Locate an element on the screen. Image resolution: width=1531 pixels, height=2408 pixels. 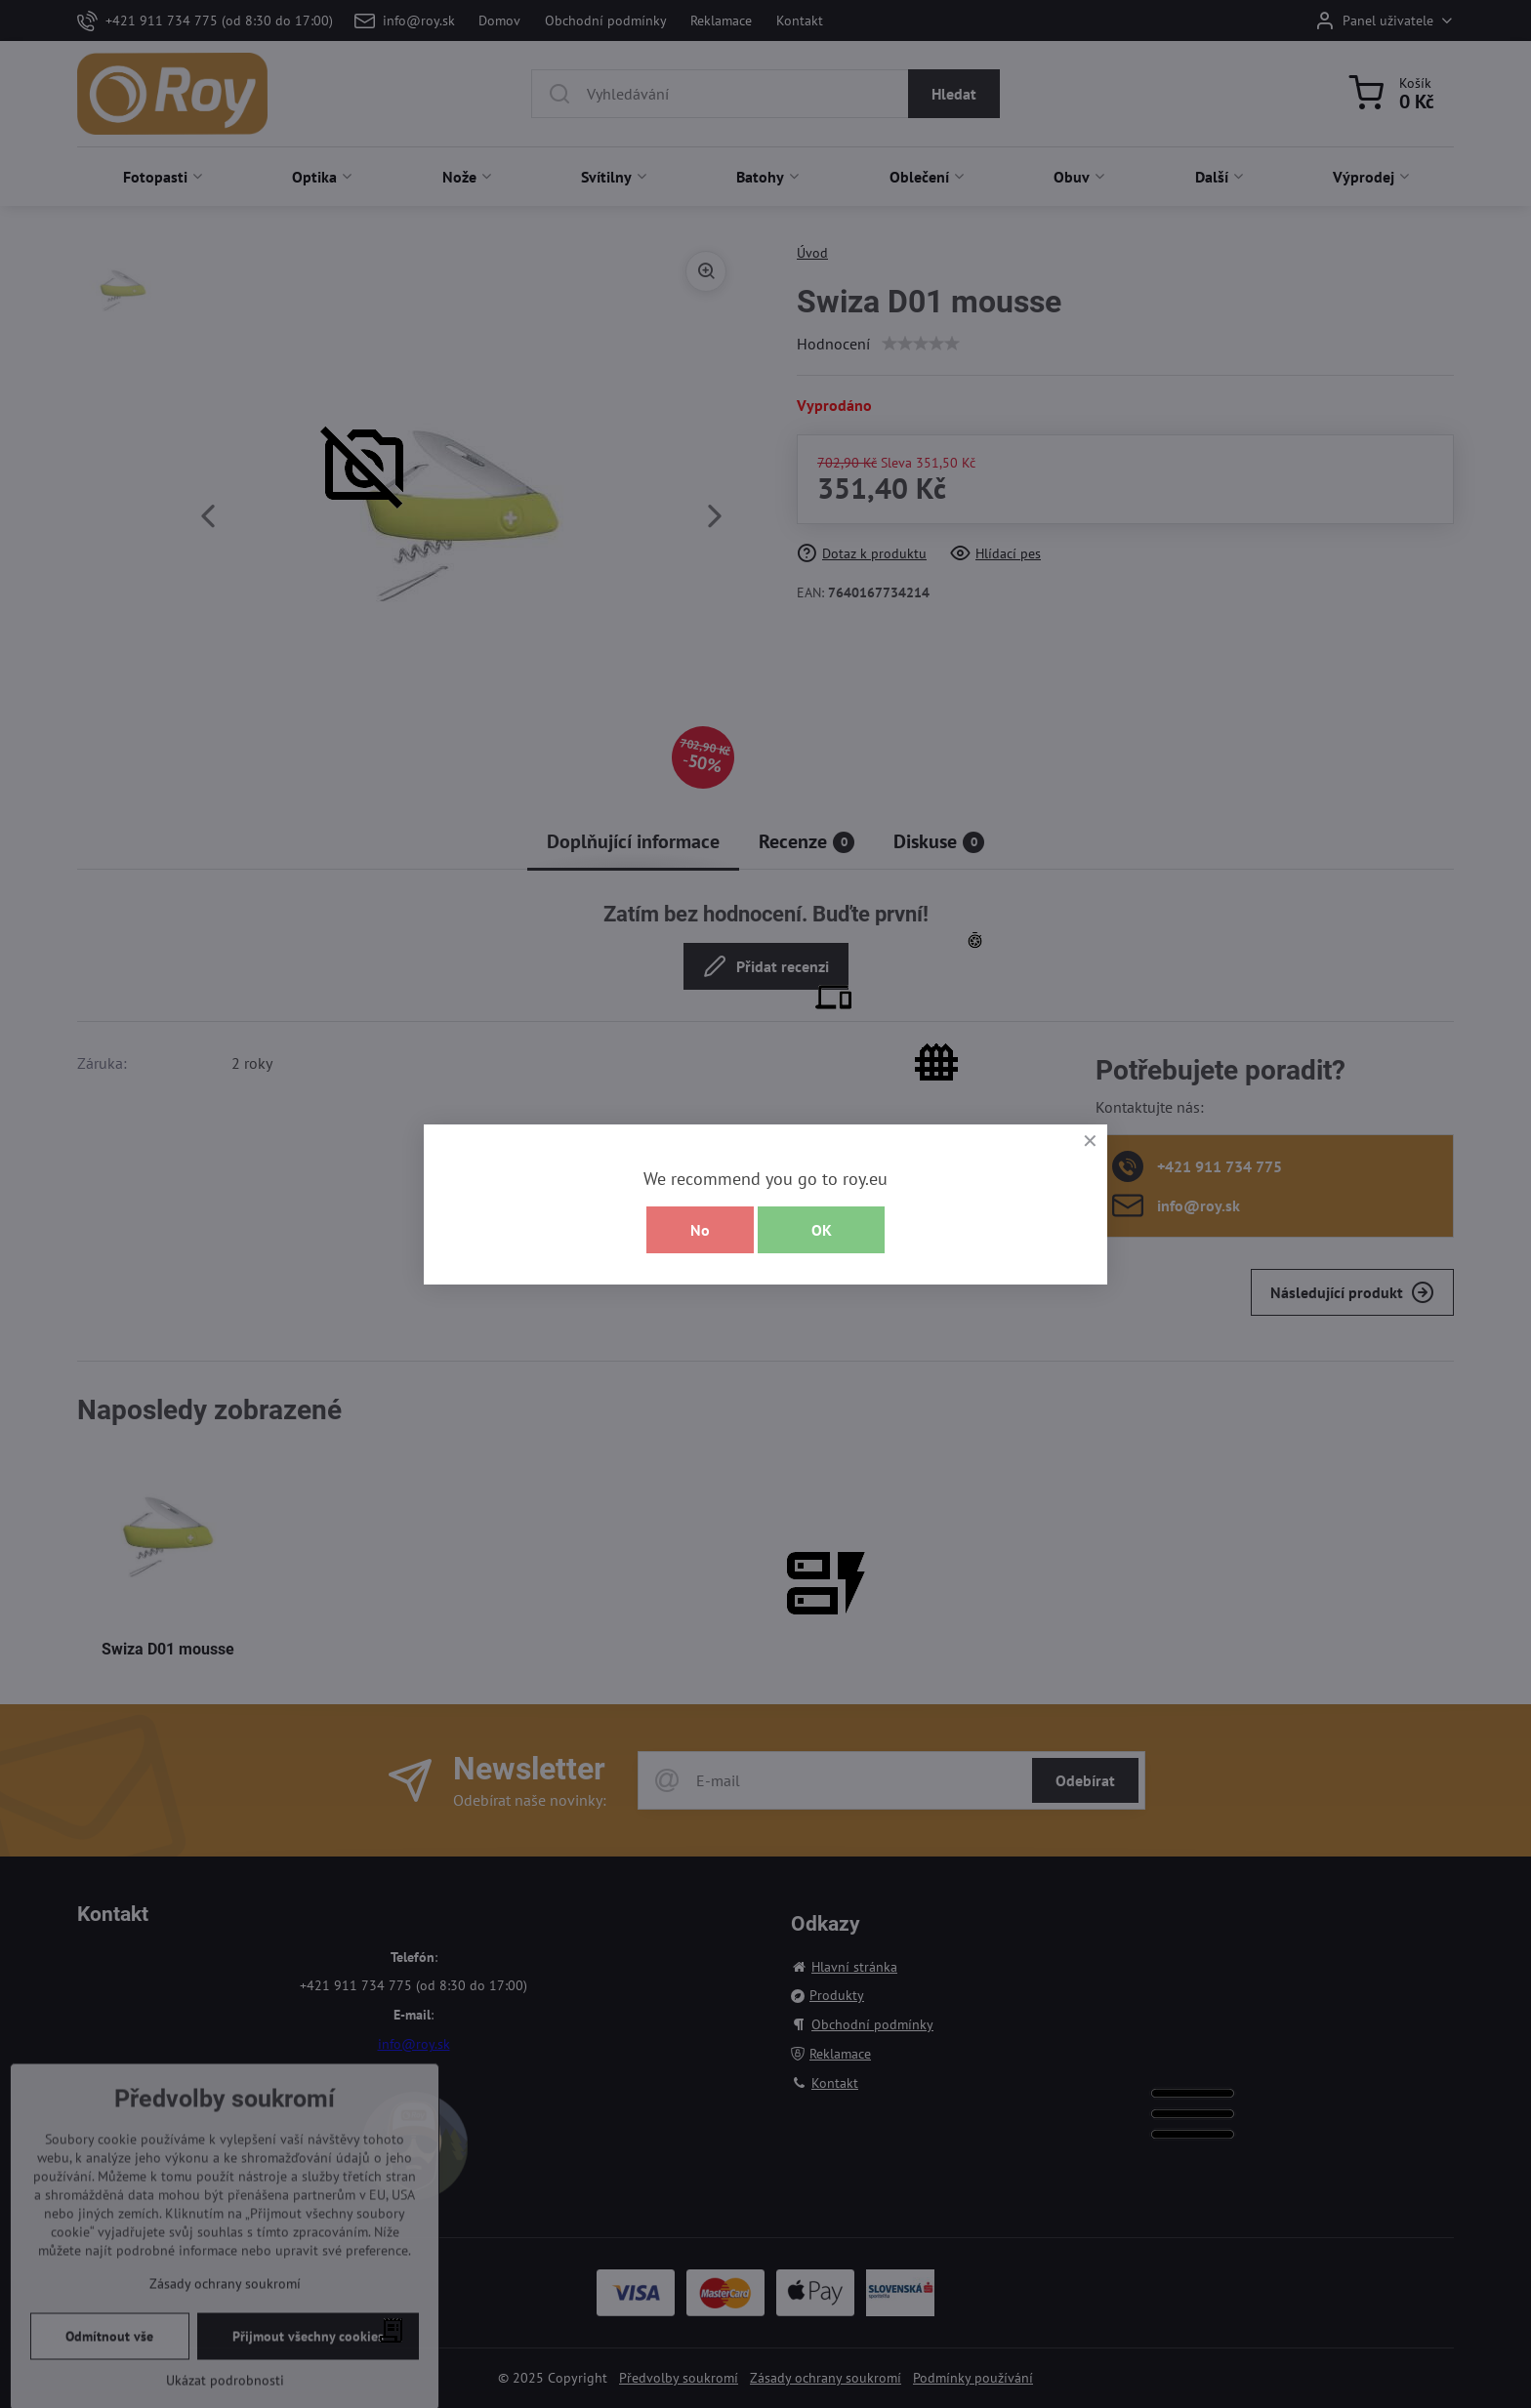
access fence or boundary settings is located at coordinates (936, 1062).